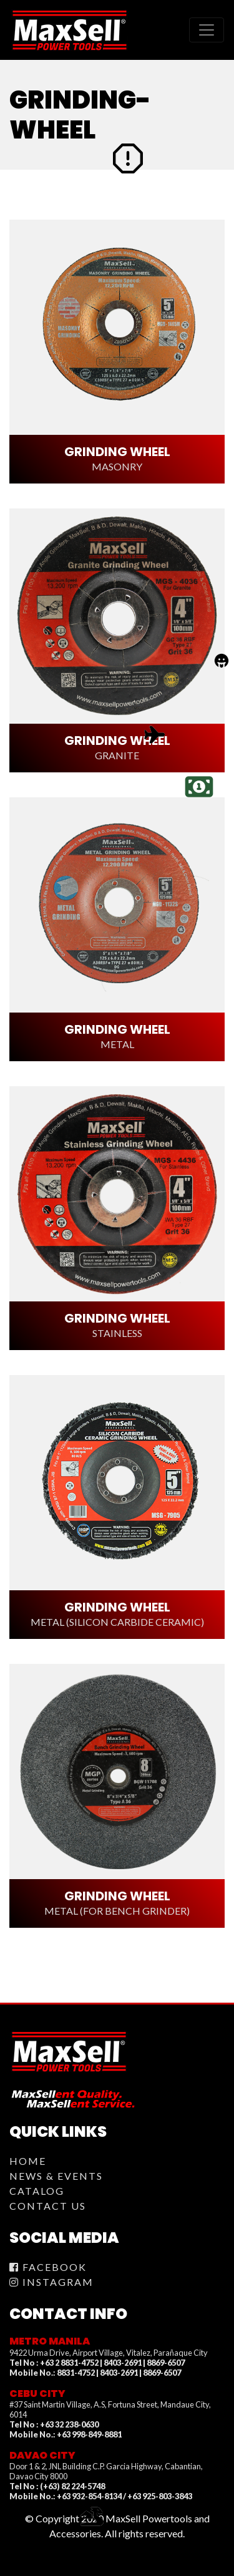  Describe the element at coordinates (222, 661) in the screenshot. I see `add a playful or silly reaction` at that location.